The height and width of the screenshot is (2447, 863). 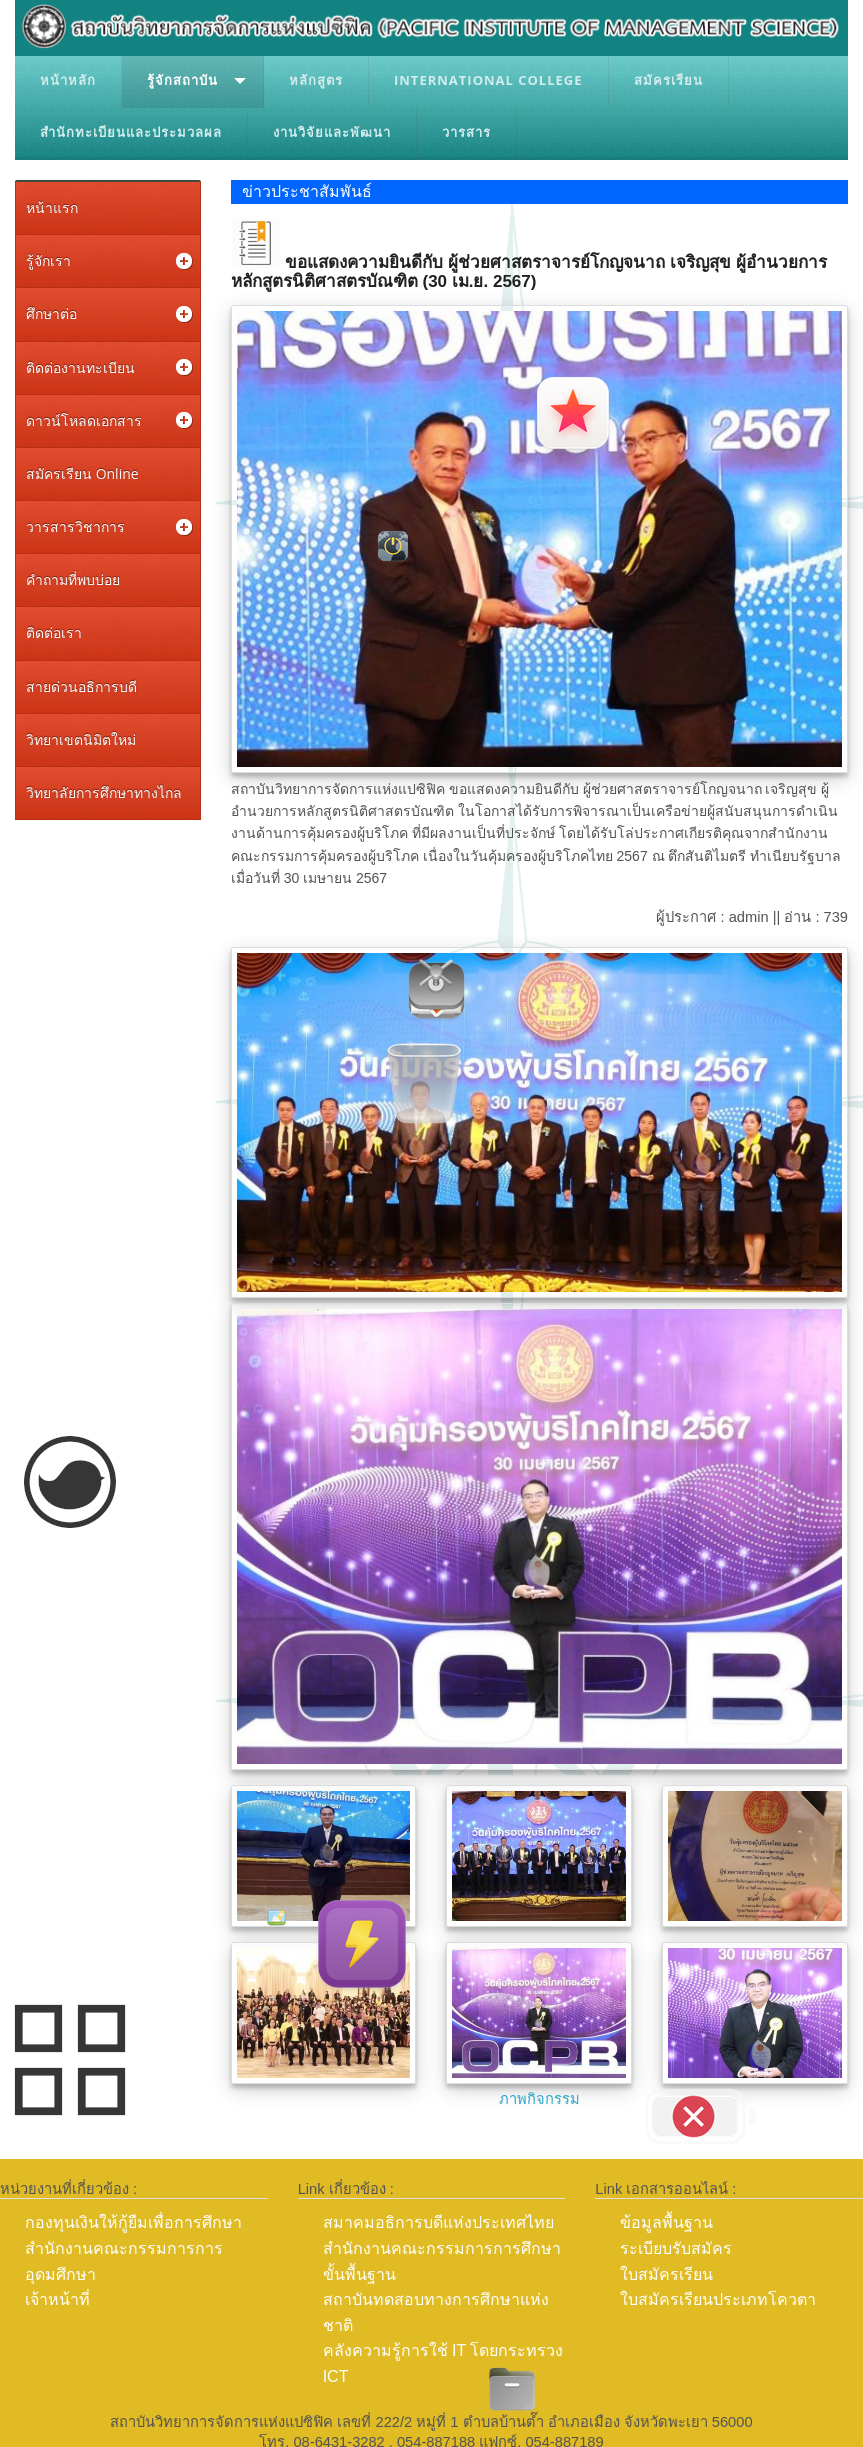 I want to click on open Curtail image compression app, so click(x=436, y=990).